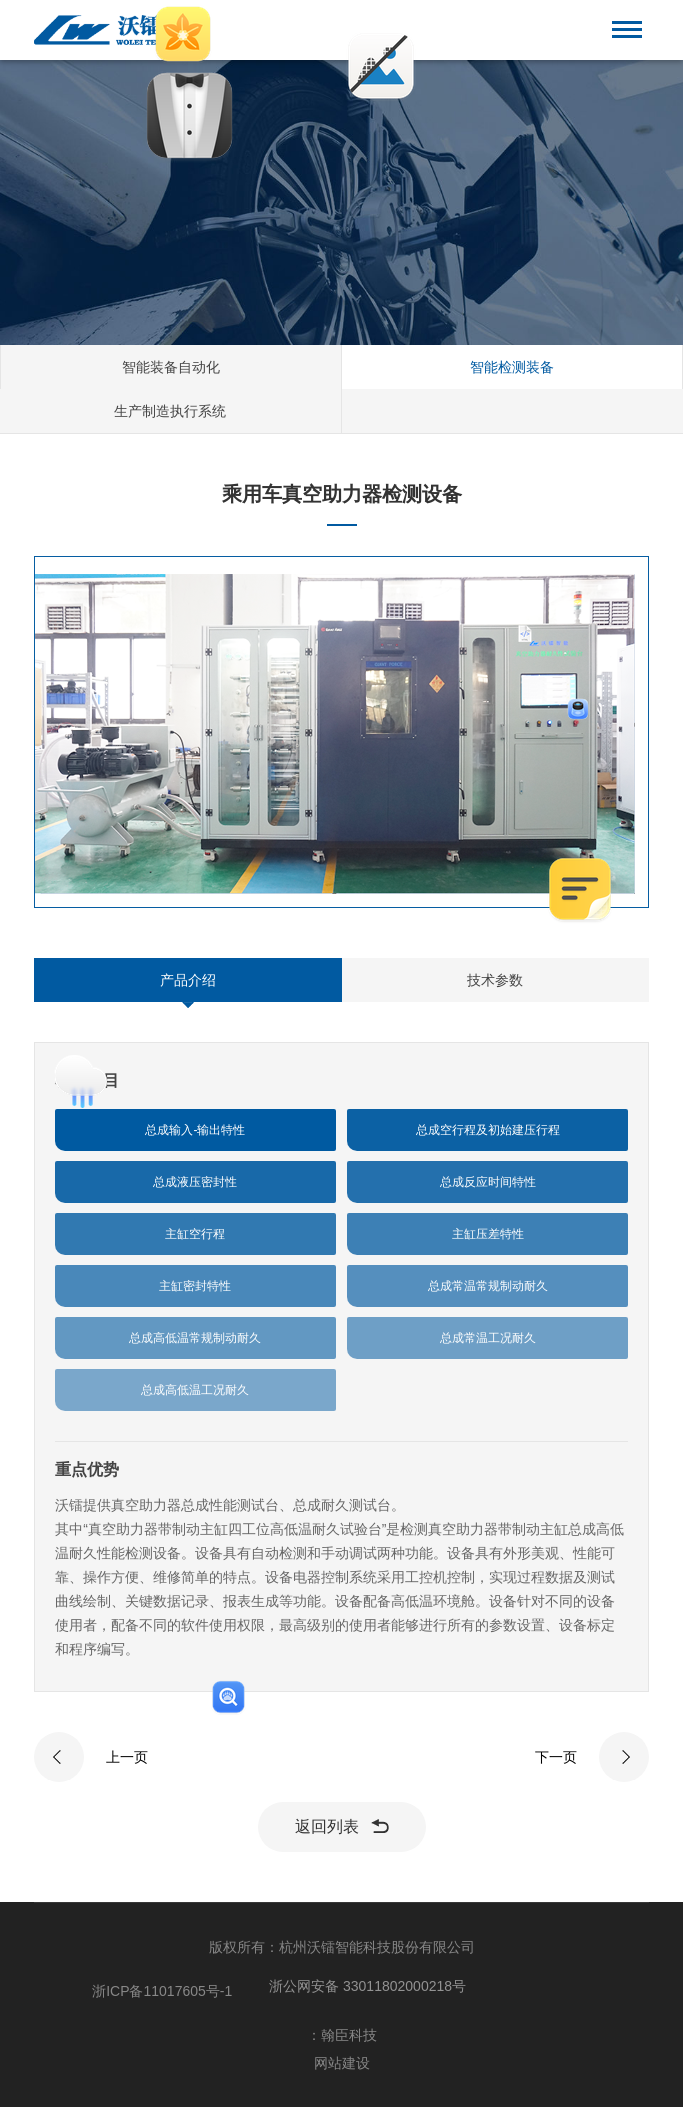 The height and width of the screenshot is (2107, 683). Describe the element at coordinates (183, 34) in the screenshot. I see `open vanilla os application` at that location.